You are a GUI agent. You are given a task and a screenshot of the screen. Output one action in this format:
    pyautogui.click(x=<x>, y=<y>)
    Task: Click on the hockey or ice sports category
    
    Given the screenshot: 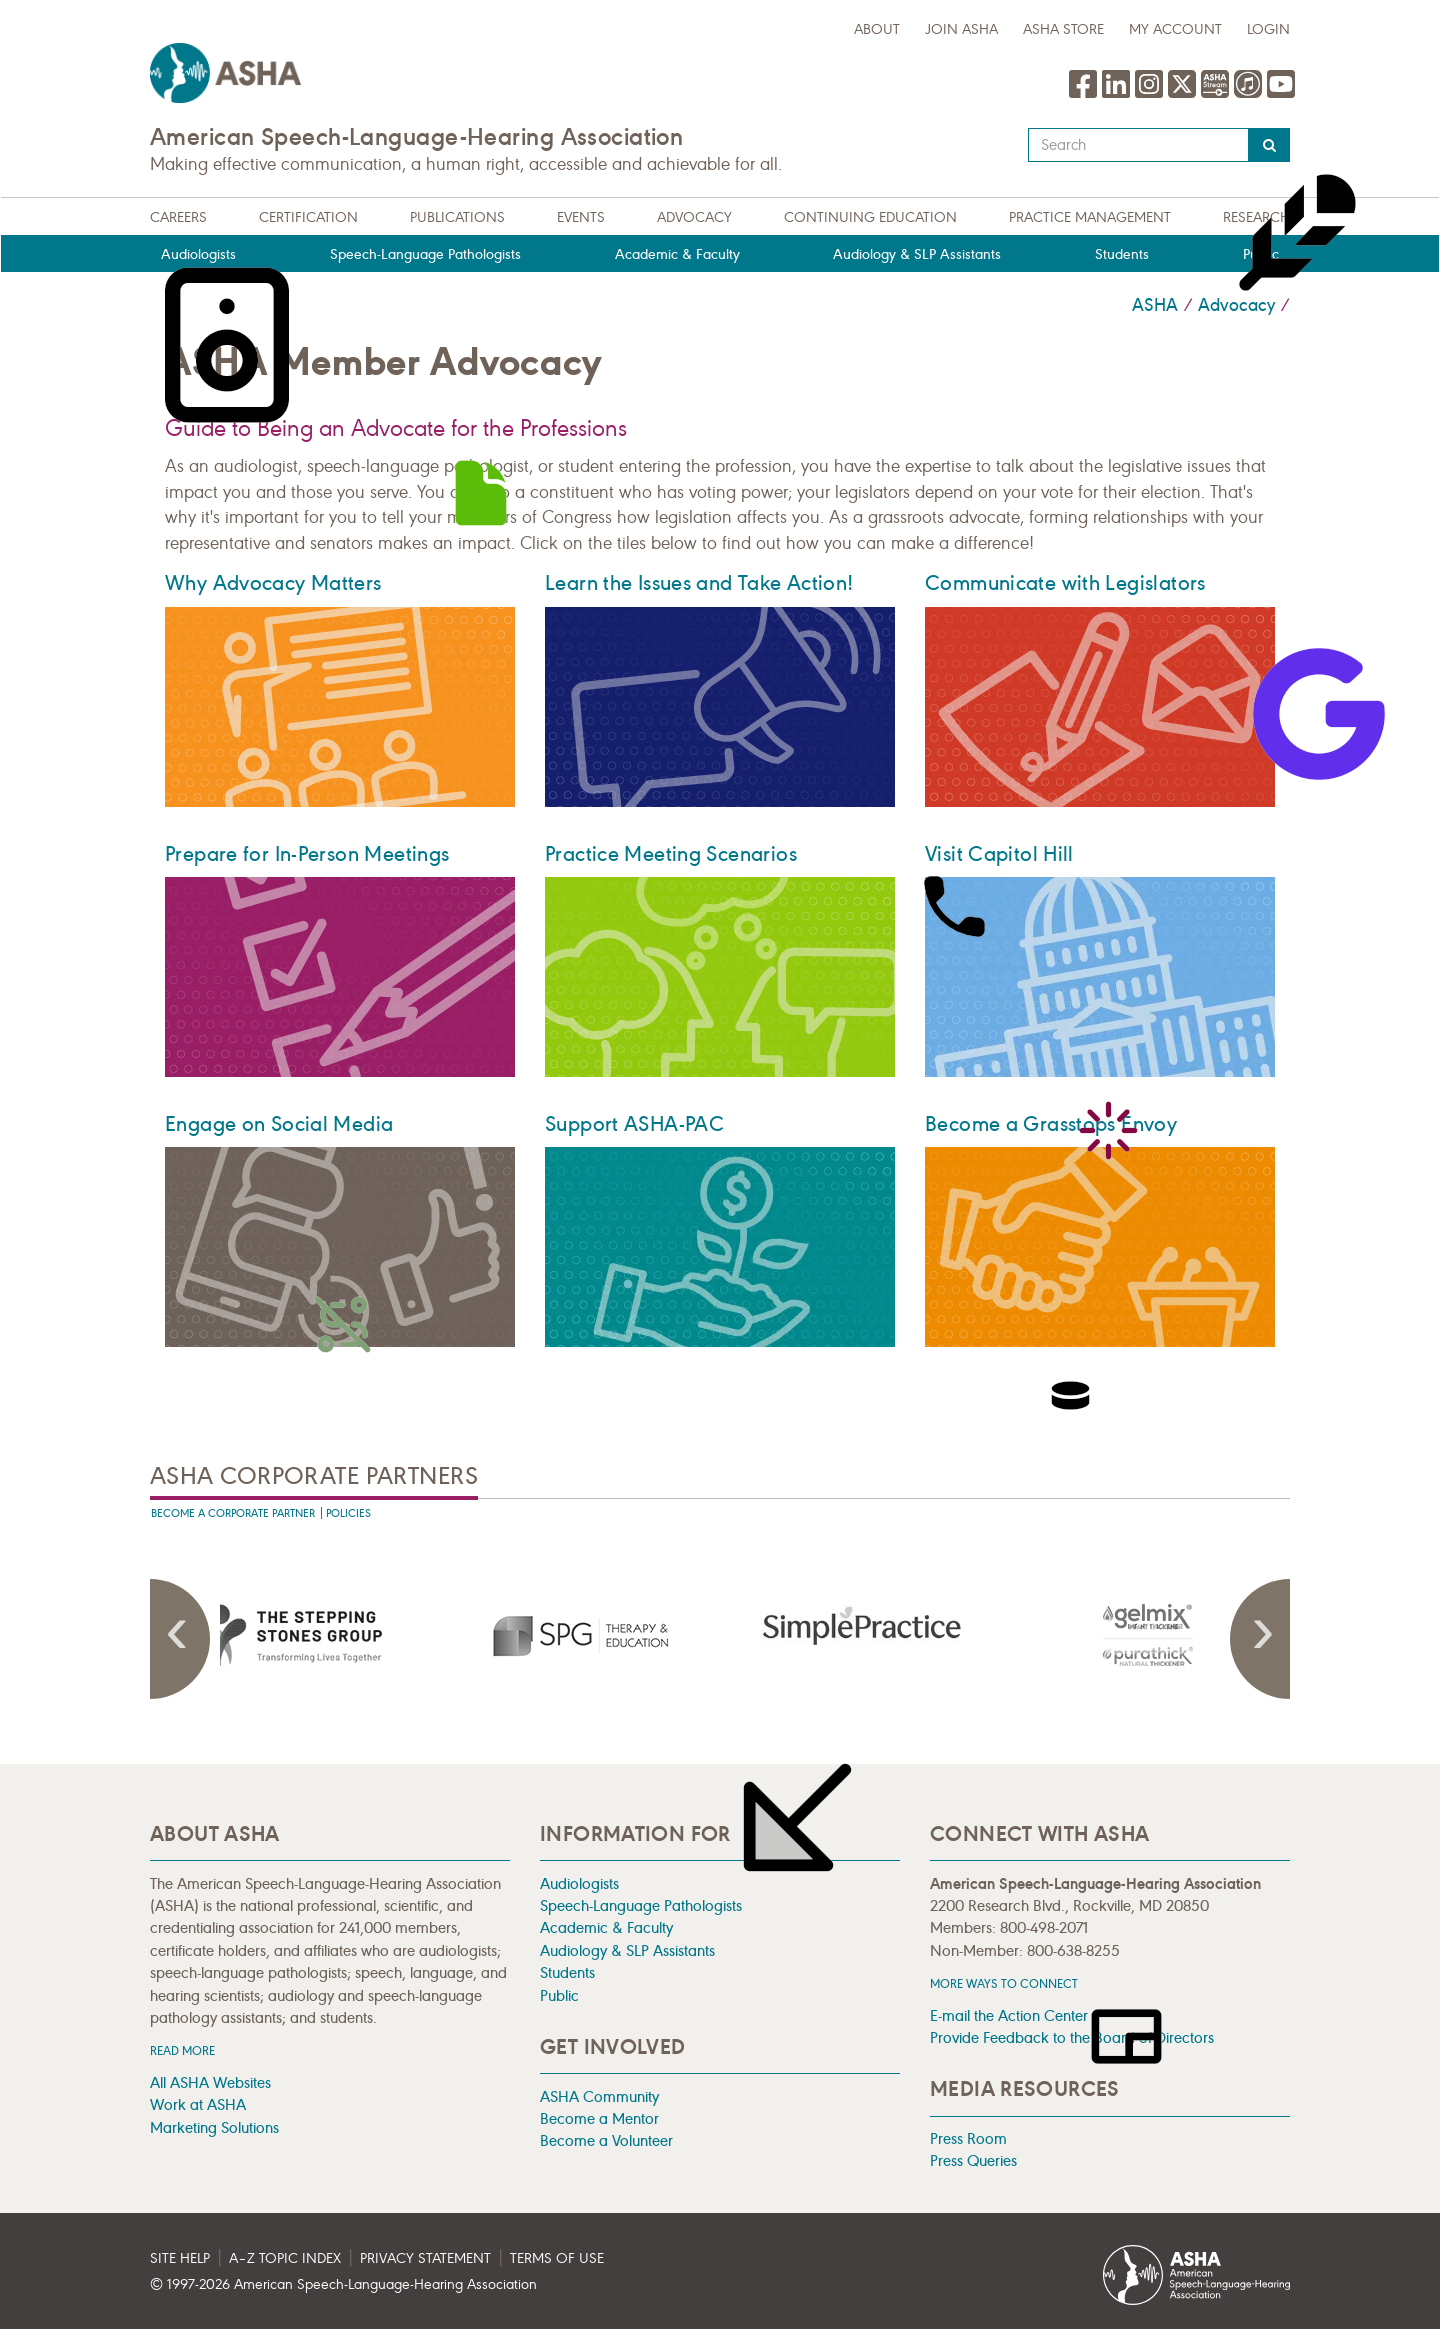 What is the action you would take?
    pyautogui.click(x=1070, y=1395)
    